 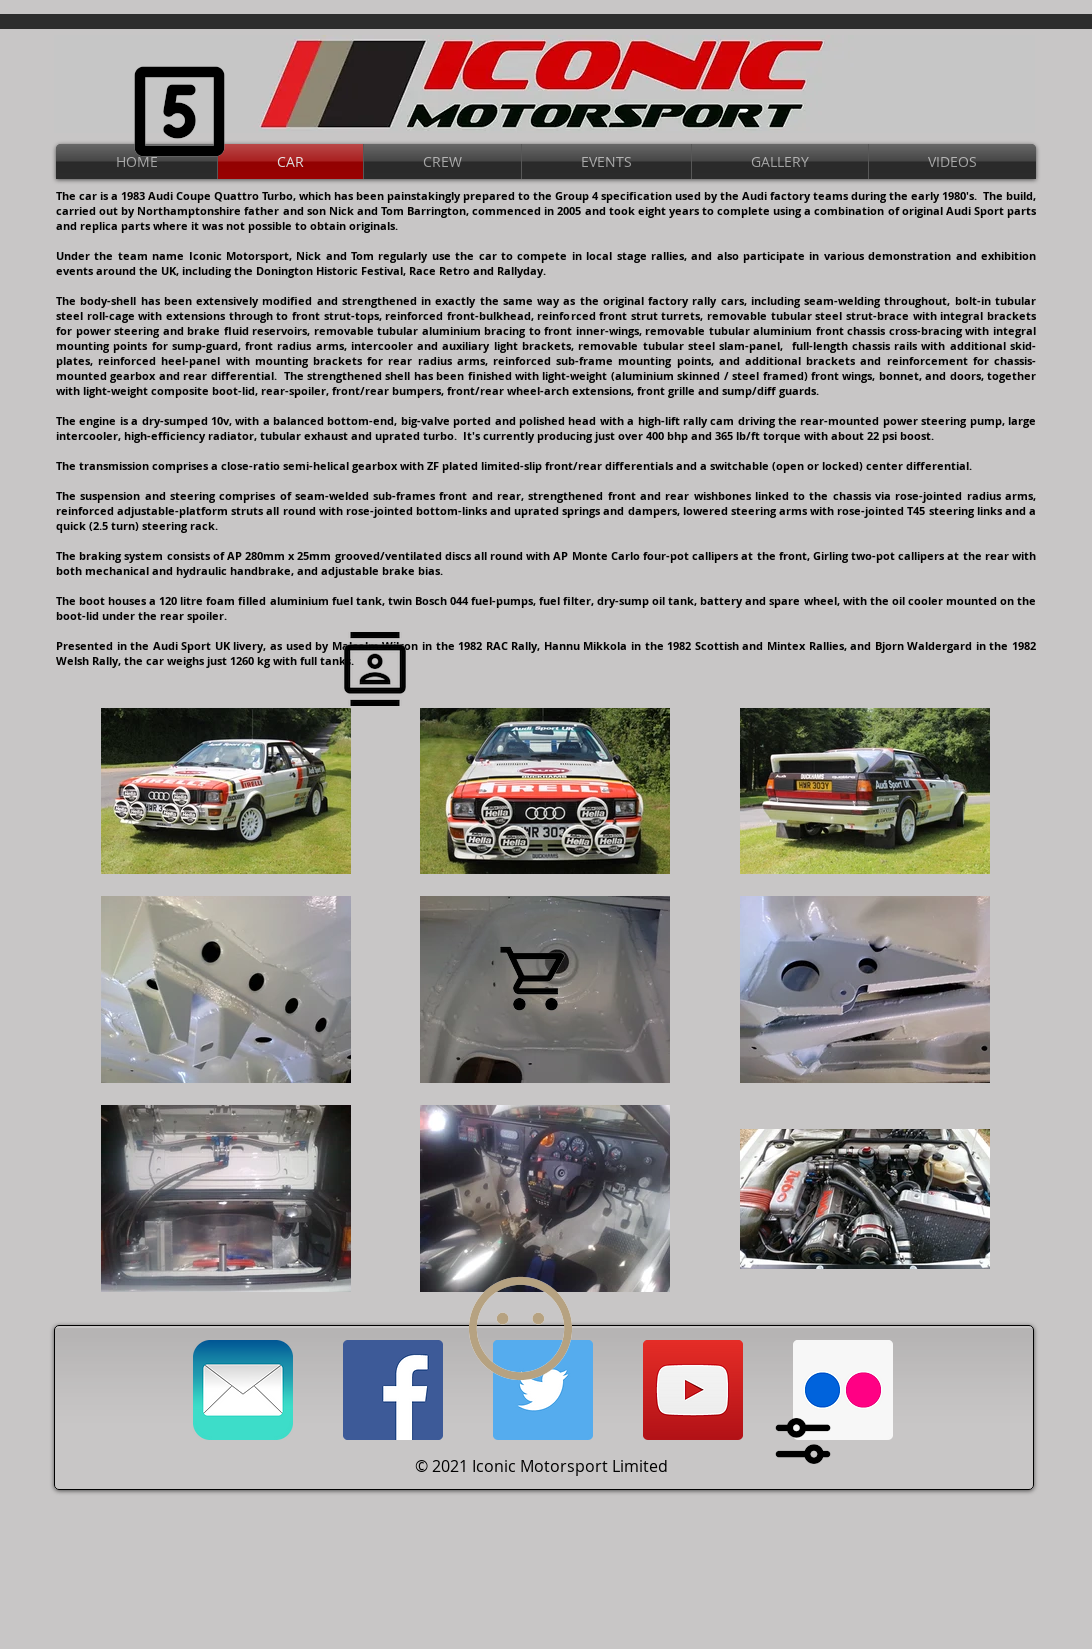 I want to click on add a reaction or emoji, so click(x=520, y=1328).